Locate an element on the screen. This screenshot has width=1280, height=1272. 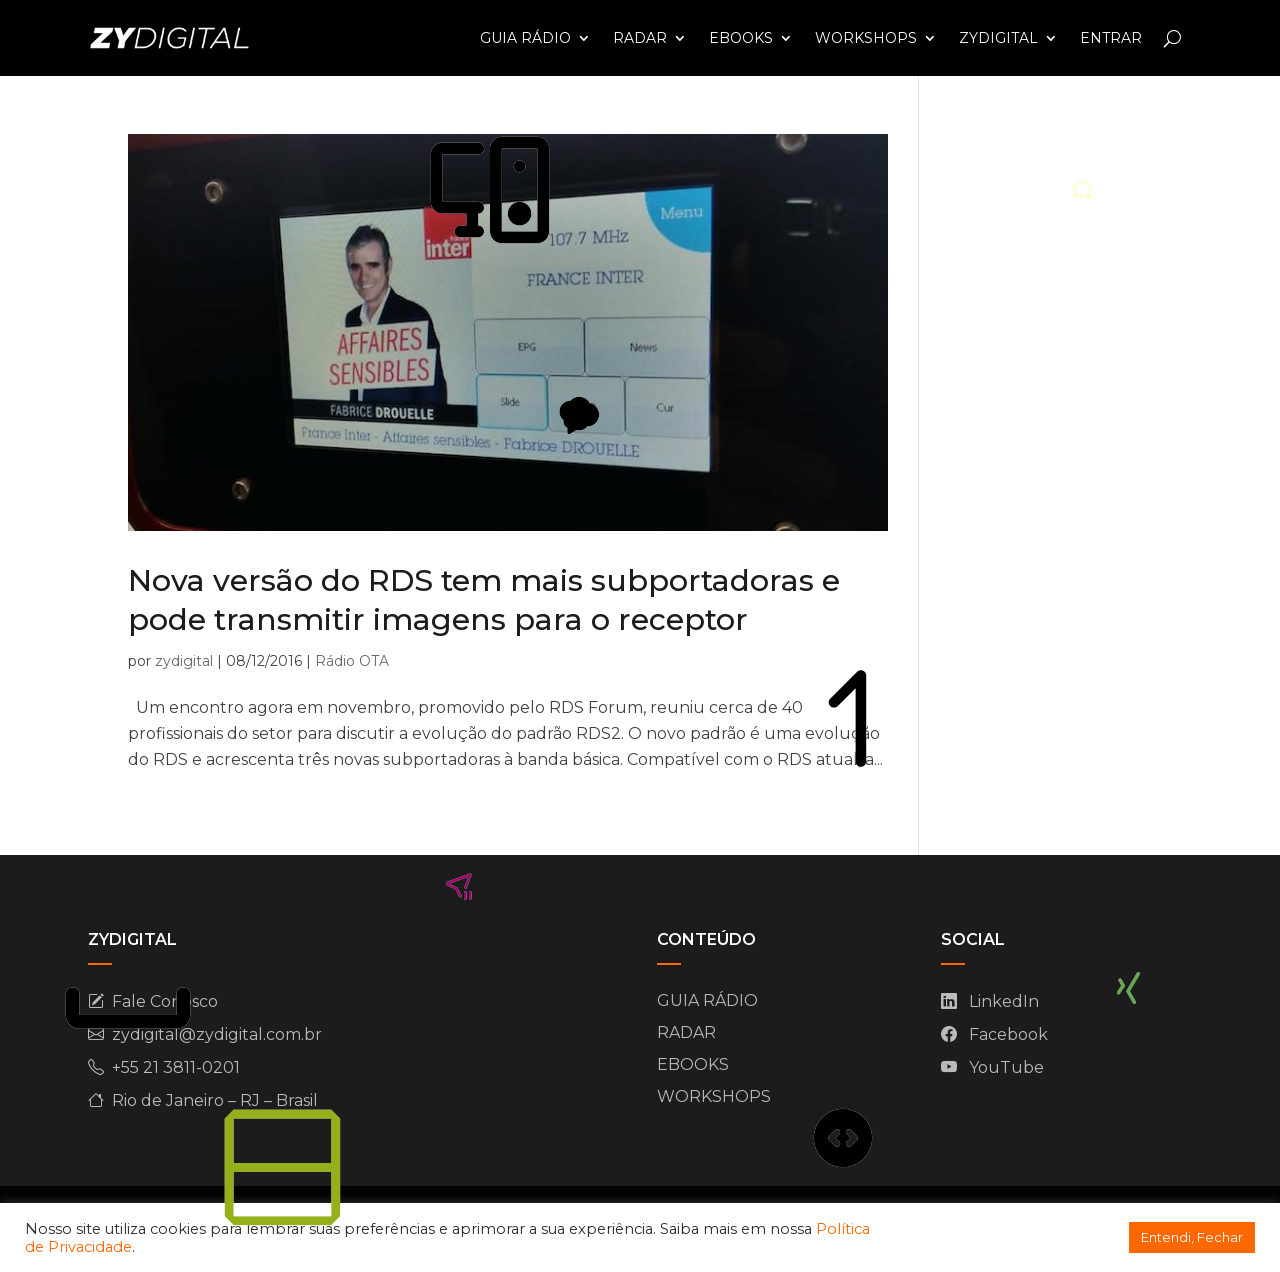
access code editor or developer tools is located at coordinates (843, 1138).